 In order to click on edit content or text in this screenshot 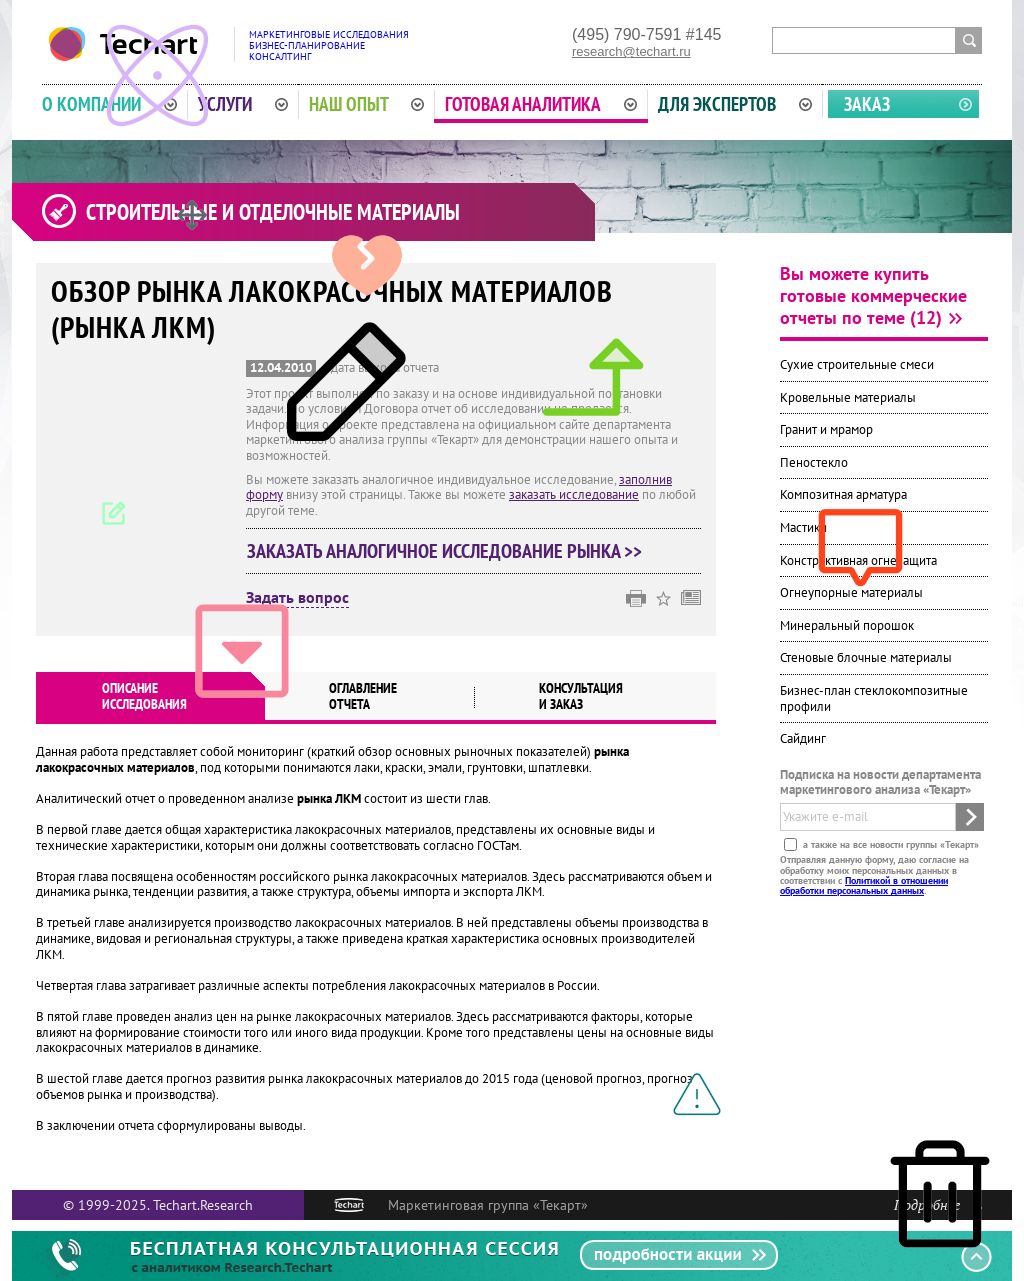, I will do `click(344, 384)`.